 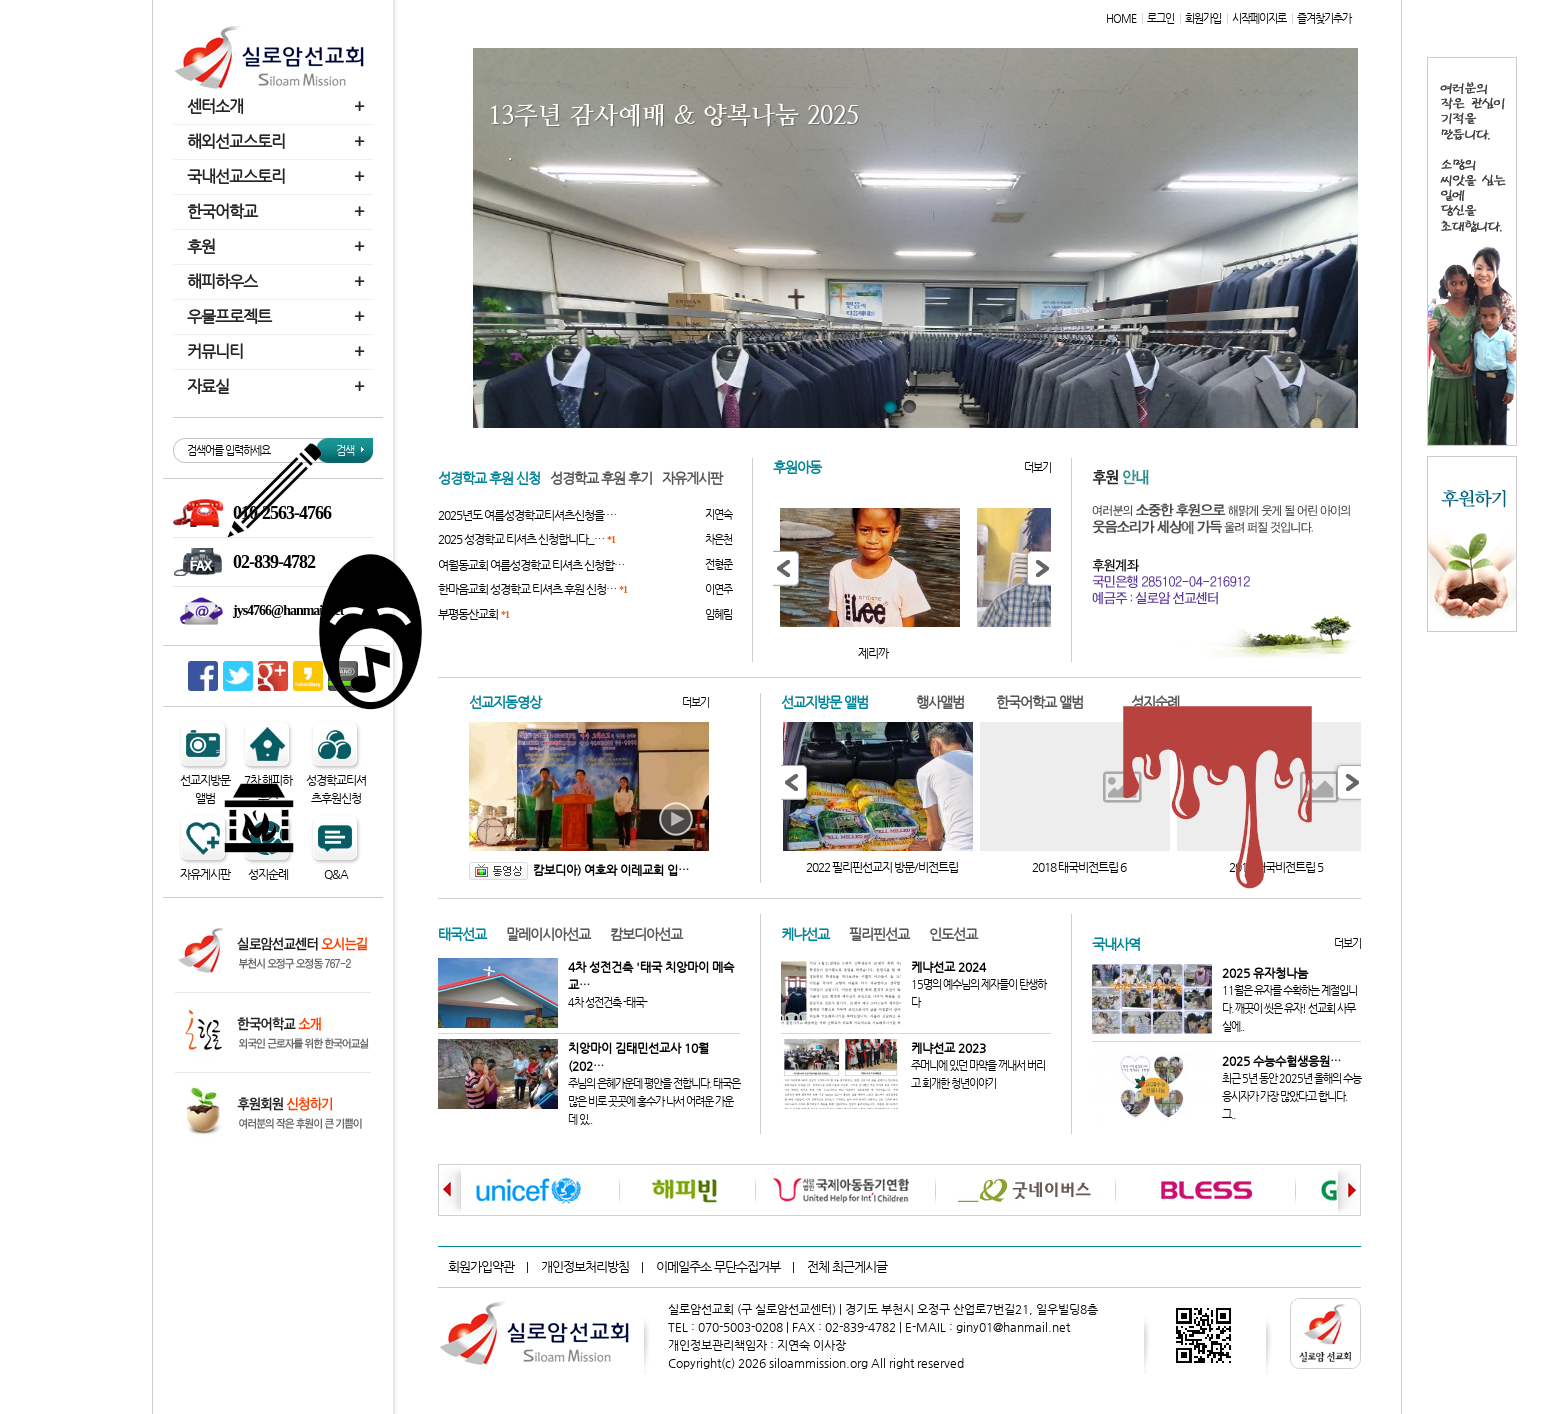 I want to click on access fireplace or heating controls, so click(x=259, y=818).